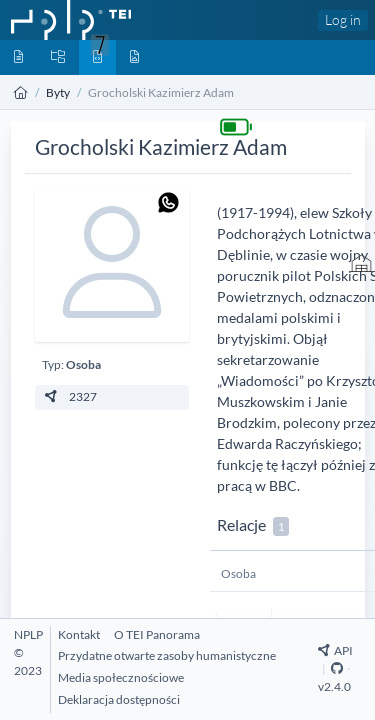  What do you see at coordinates (168, 202) in the screenshot?
I see `open WhatsApp messaging app` at bounding box center [168, 202].